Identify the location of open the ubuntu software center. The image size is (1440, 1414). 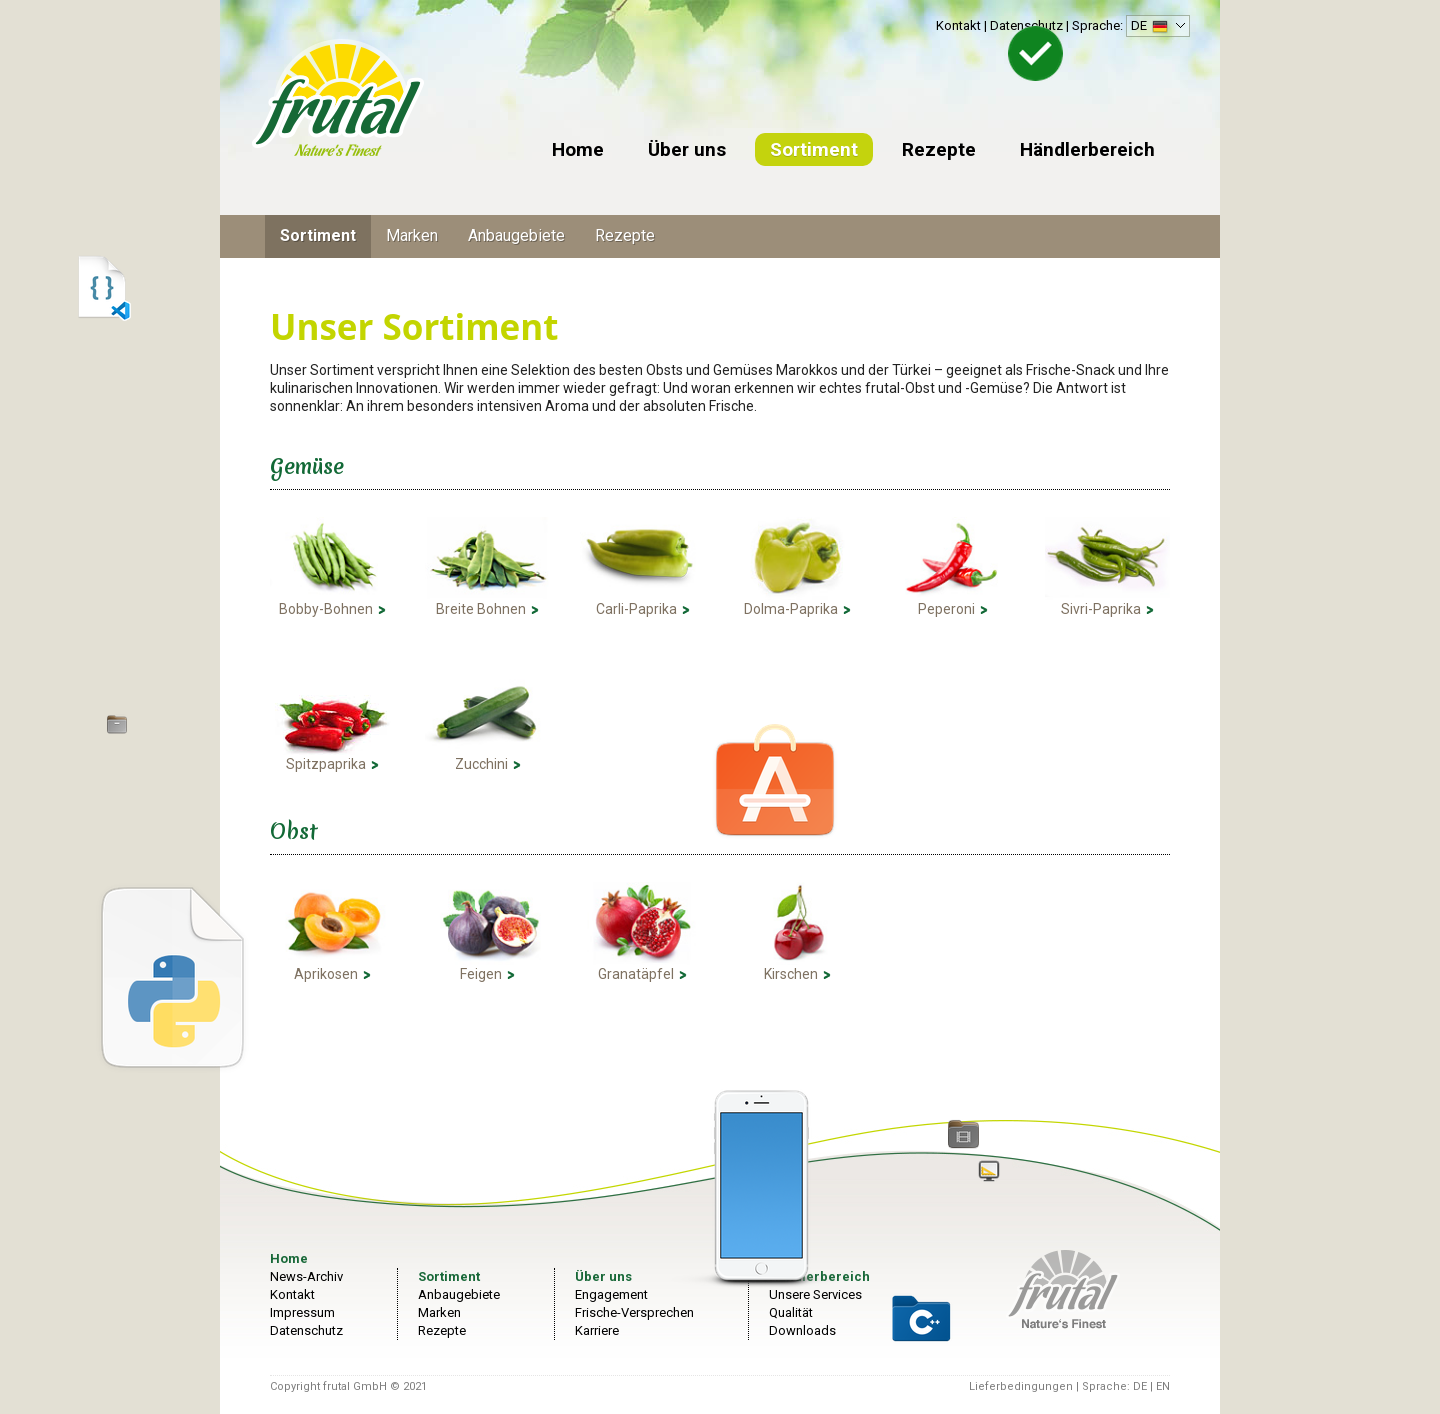
(775, 789).